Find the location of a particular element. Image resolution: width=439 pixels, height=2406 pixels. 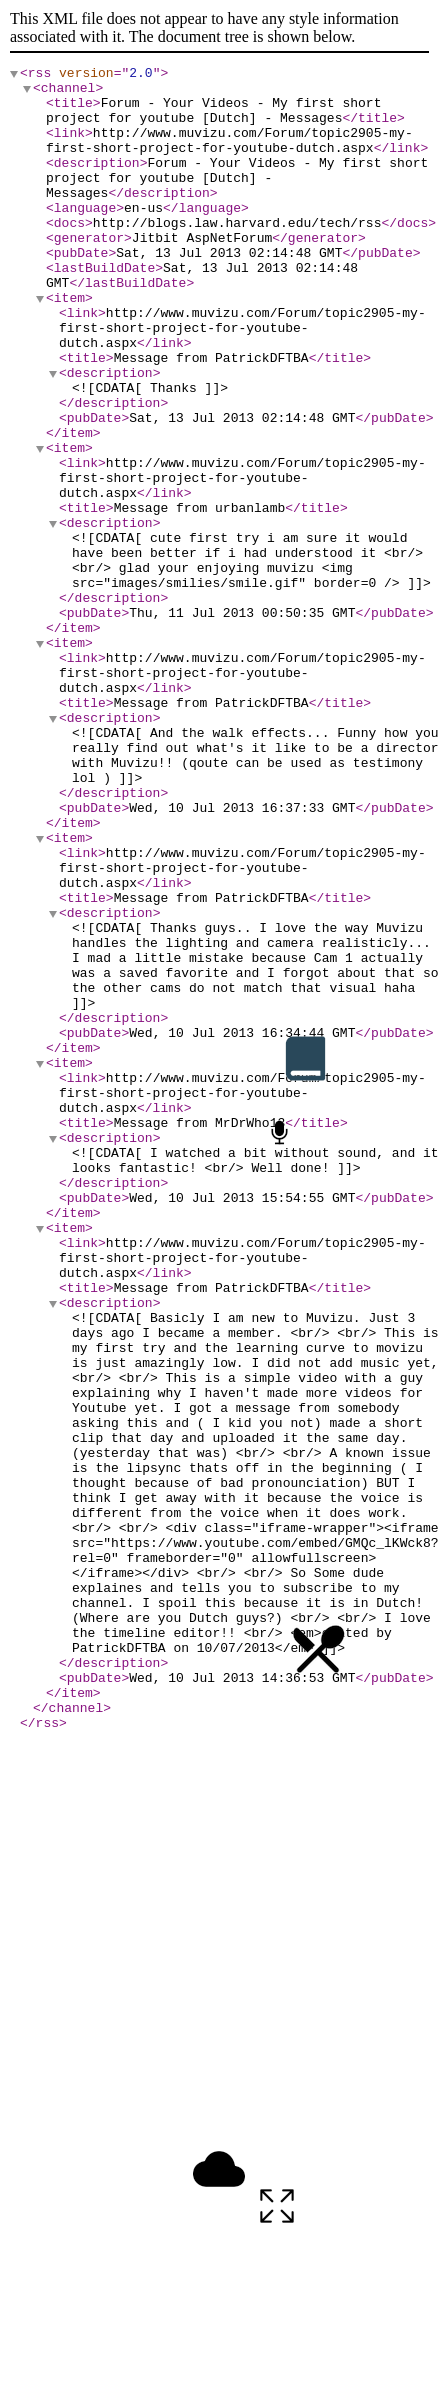

open your library or reading list is located at coordinates (305, 1058).